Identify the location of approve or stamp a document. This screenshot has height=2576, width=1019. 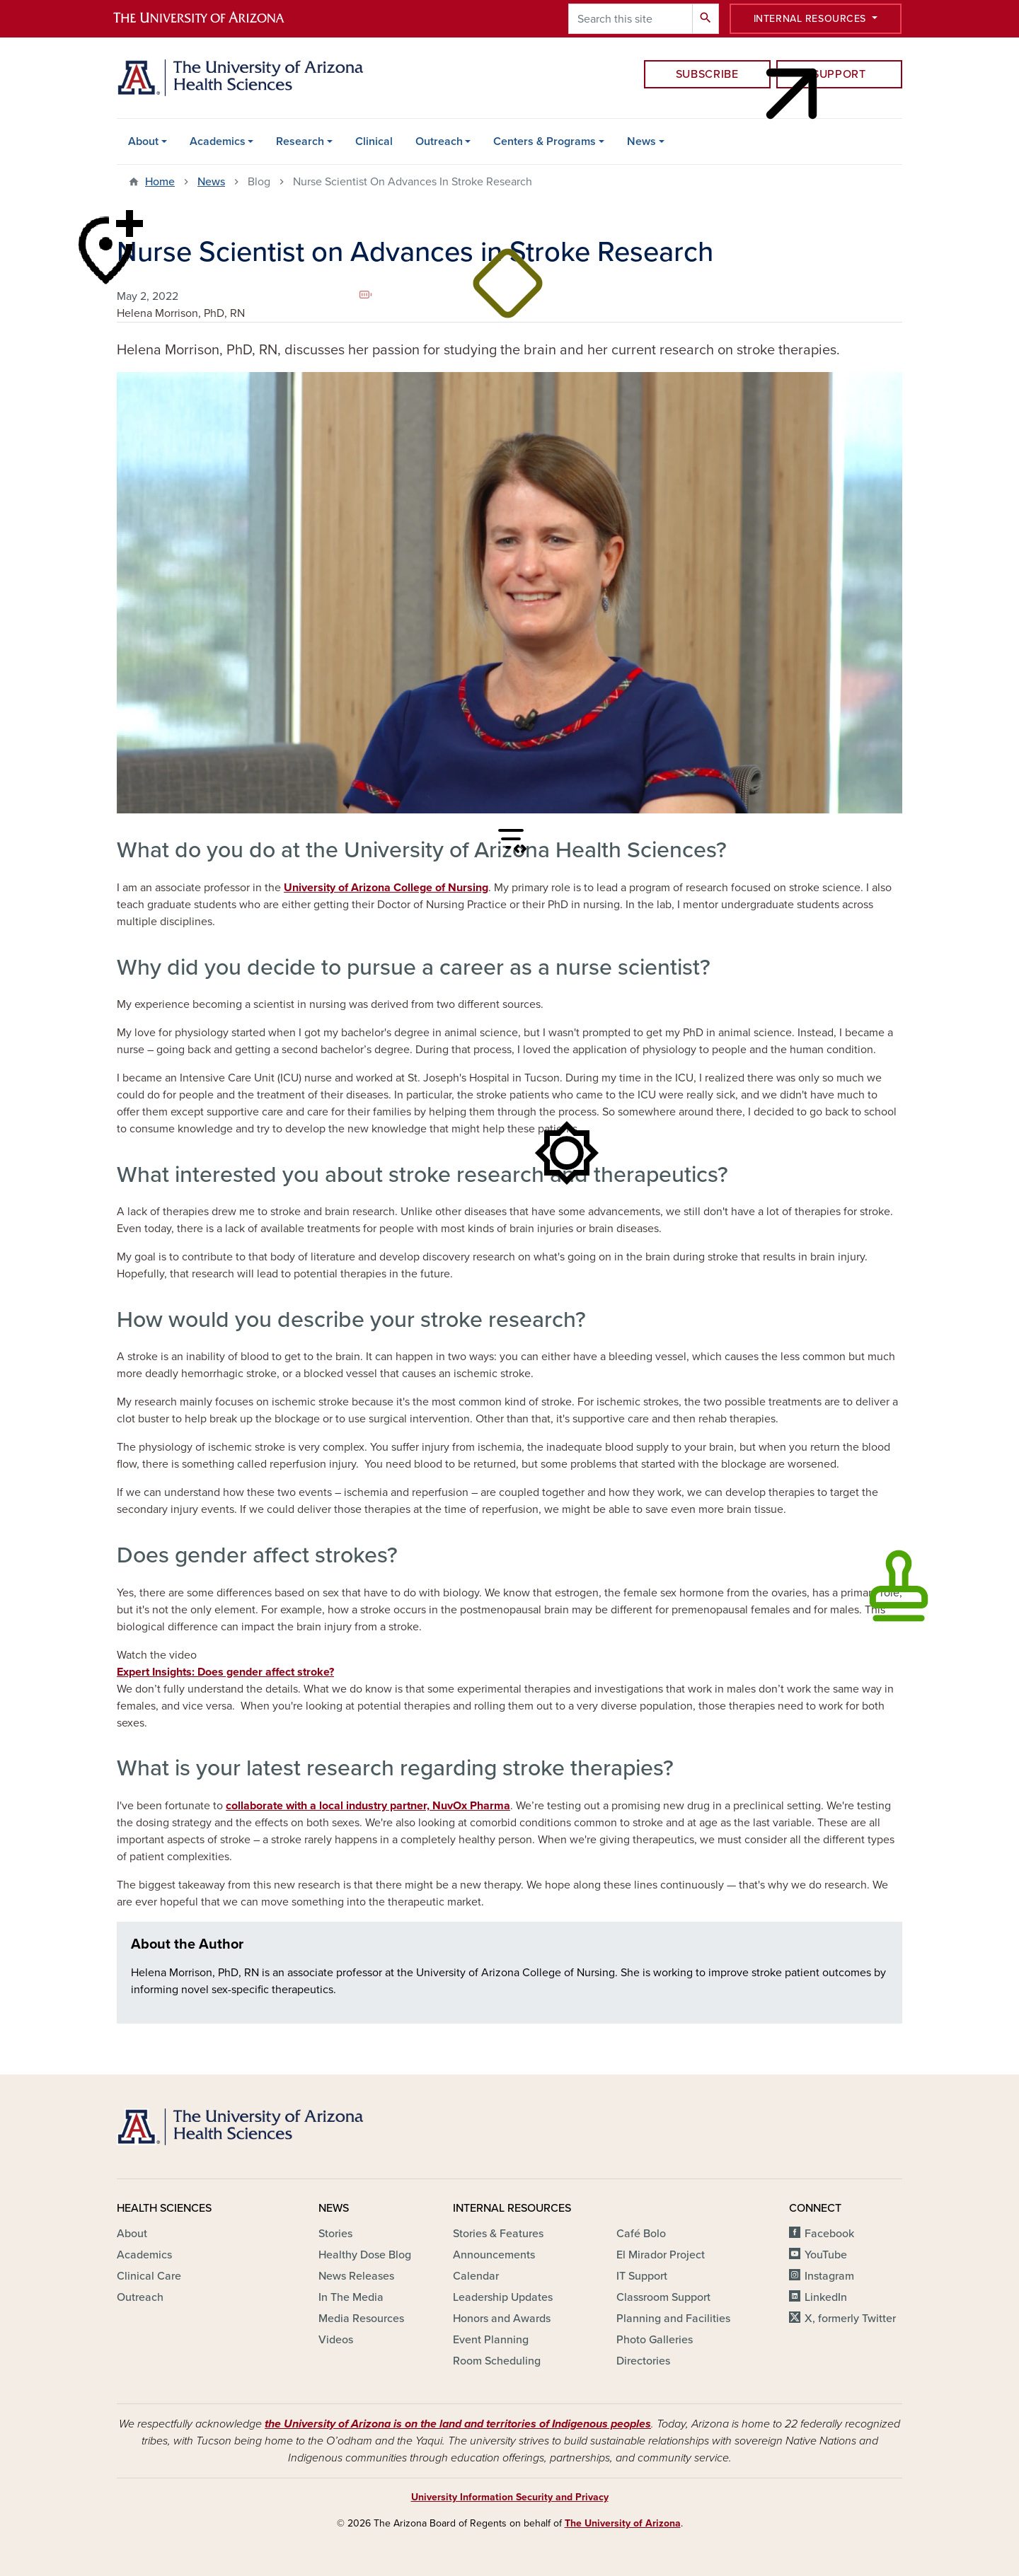
(899, 1586).